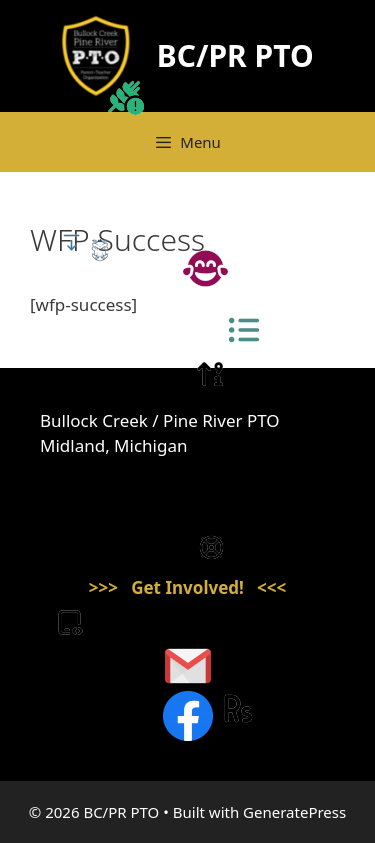 Image resolution: width=375 pixels, height=843 pixels. I want to click on access code editor on tablet device, so click(69, 622).